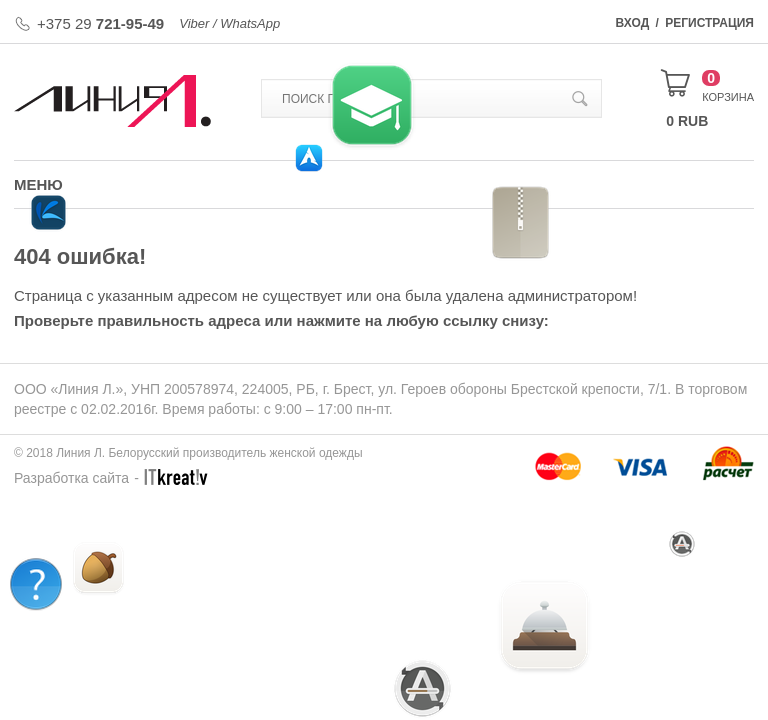  What do you see at coordinates (544, 625) in the screenshot?
I see `open system services preferences` at bounding box center [544, 625].